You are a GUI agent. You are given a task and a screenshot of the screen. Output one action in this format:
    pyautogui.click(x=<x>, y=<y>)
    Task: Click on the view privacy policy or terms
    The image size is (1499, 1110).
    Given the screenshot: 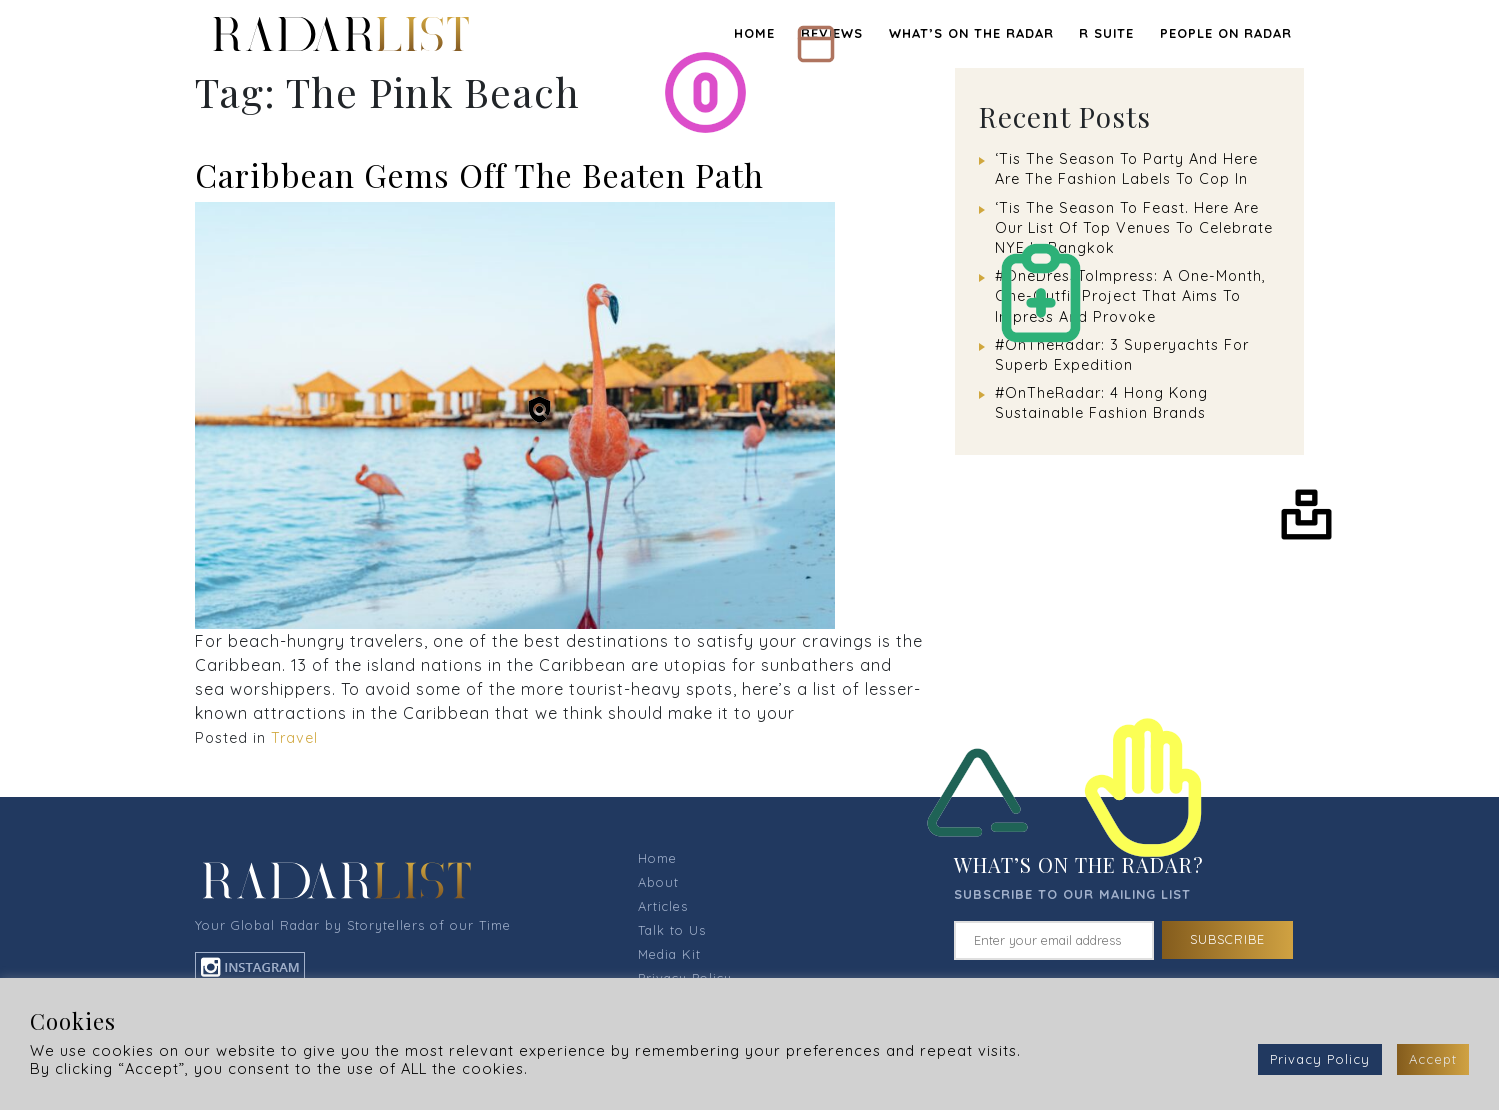 What is the action you would take?
    pyautogui.click(x=539, y=409)
    